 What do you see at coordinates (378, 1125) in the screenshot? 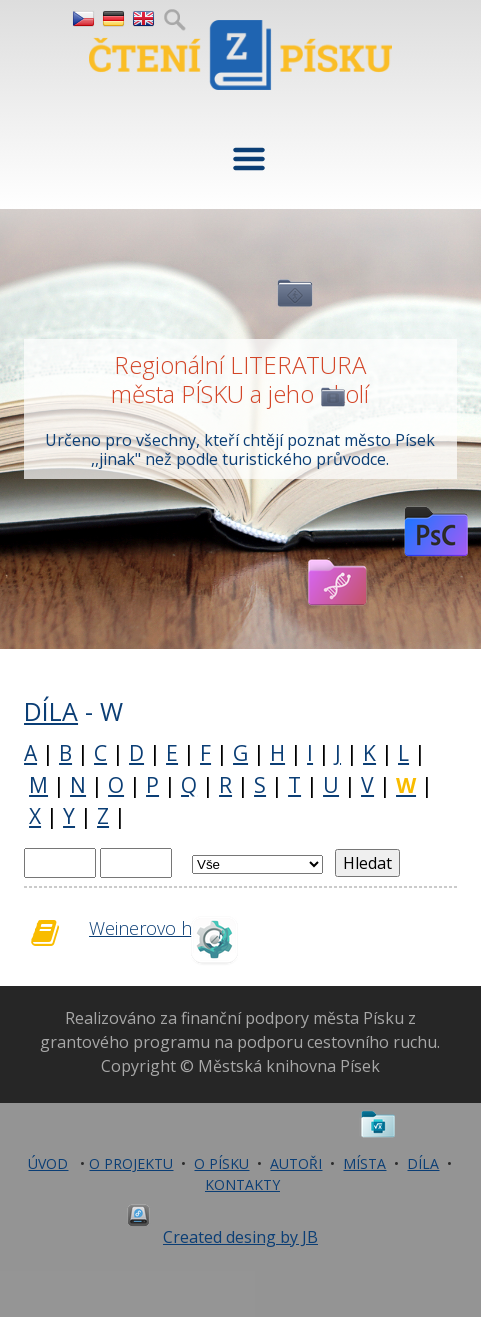
I see `open microsoft math solver files folder` at bounding box center [378, 1125].